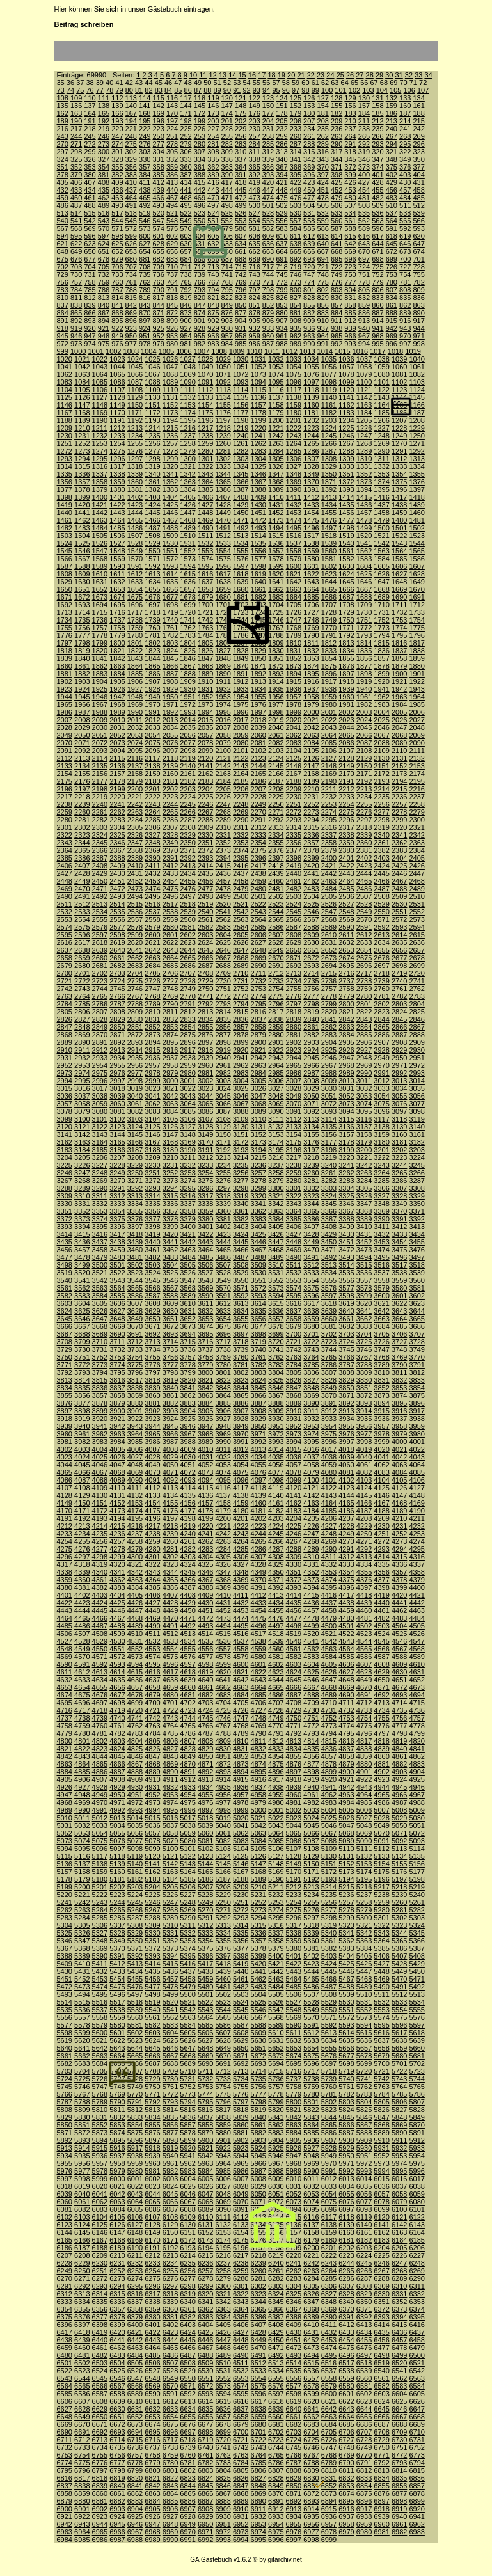  What do you see at coordinates (208, 241) in the screenshot?
I see `view receipt or transaction history` at bounding box center [208, 241].